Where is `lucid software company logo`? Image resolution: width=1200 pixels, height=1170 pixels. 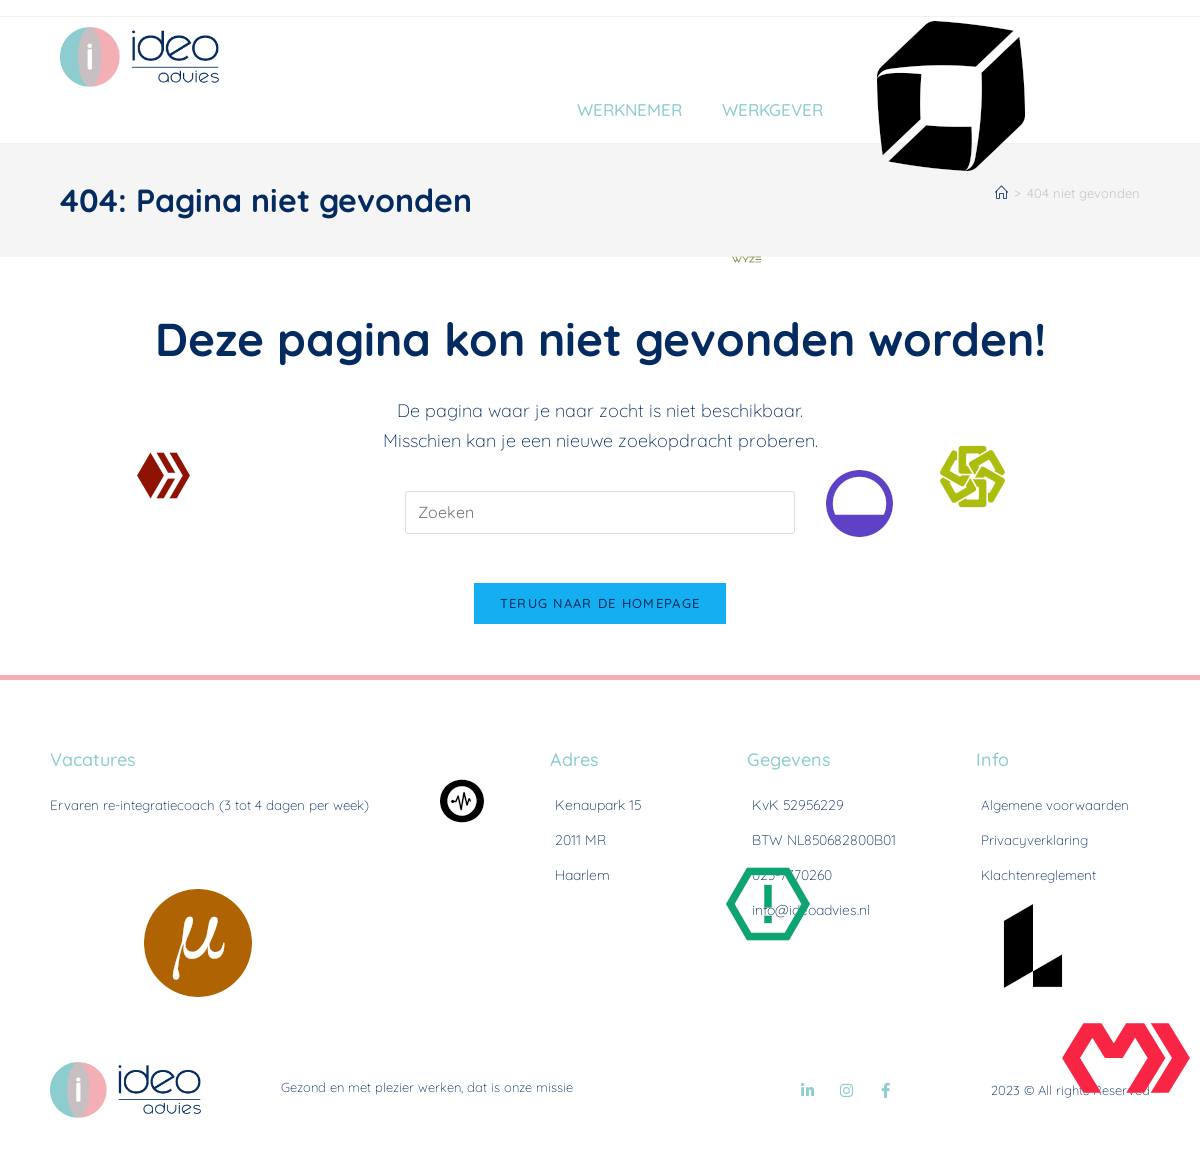
lucid software company logo is located at coordinates (1033, 946).